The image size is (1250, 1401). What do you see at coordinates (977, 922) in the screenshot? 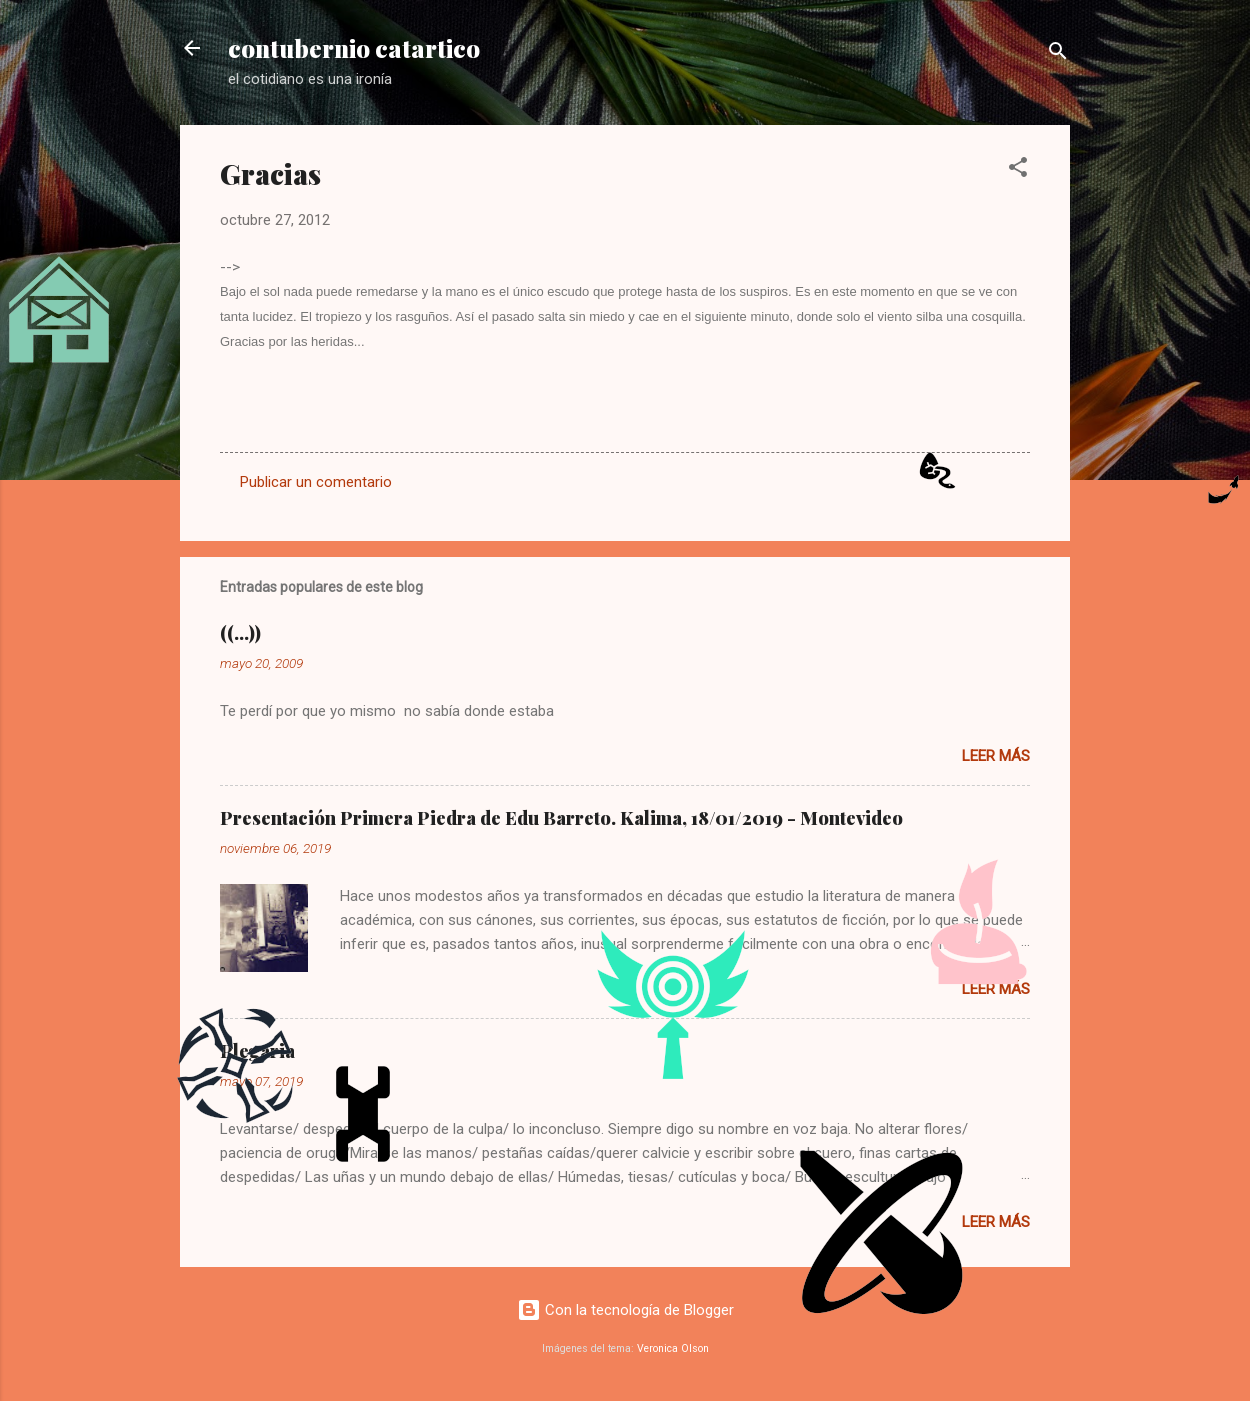
I see `indicates a lit candle or flame feature` at bounding box center [977, 922].